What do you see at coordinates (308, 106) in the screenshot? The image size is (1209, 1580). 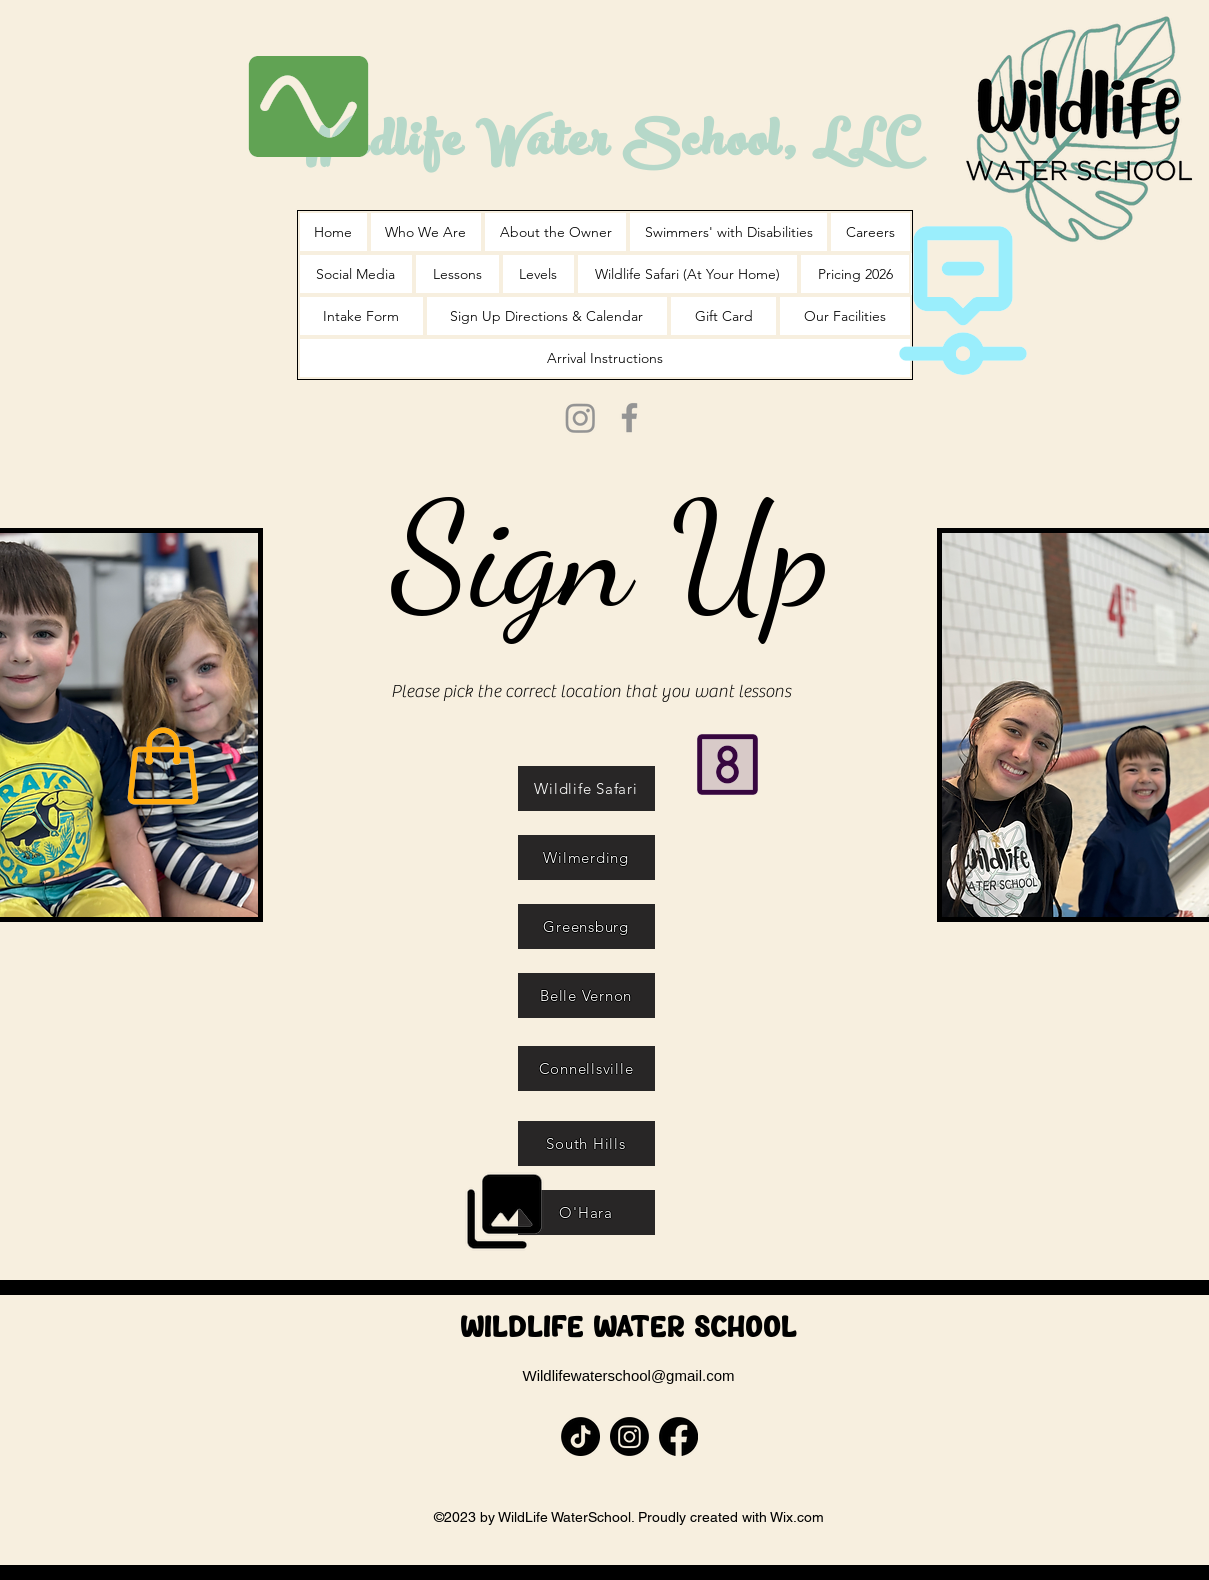 I see `audio or sound wave indicator` at bounding box center [308, 106].